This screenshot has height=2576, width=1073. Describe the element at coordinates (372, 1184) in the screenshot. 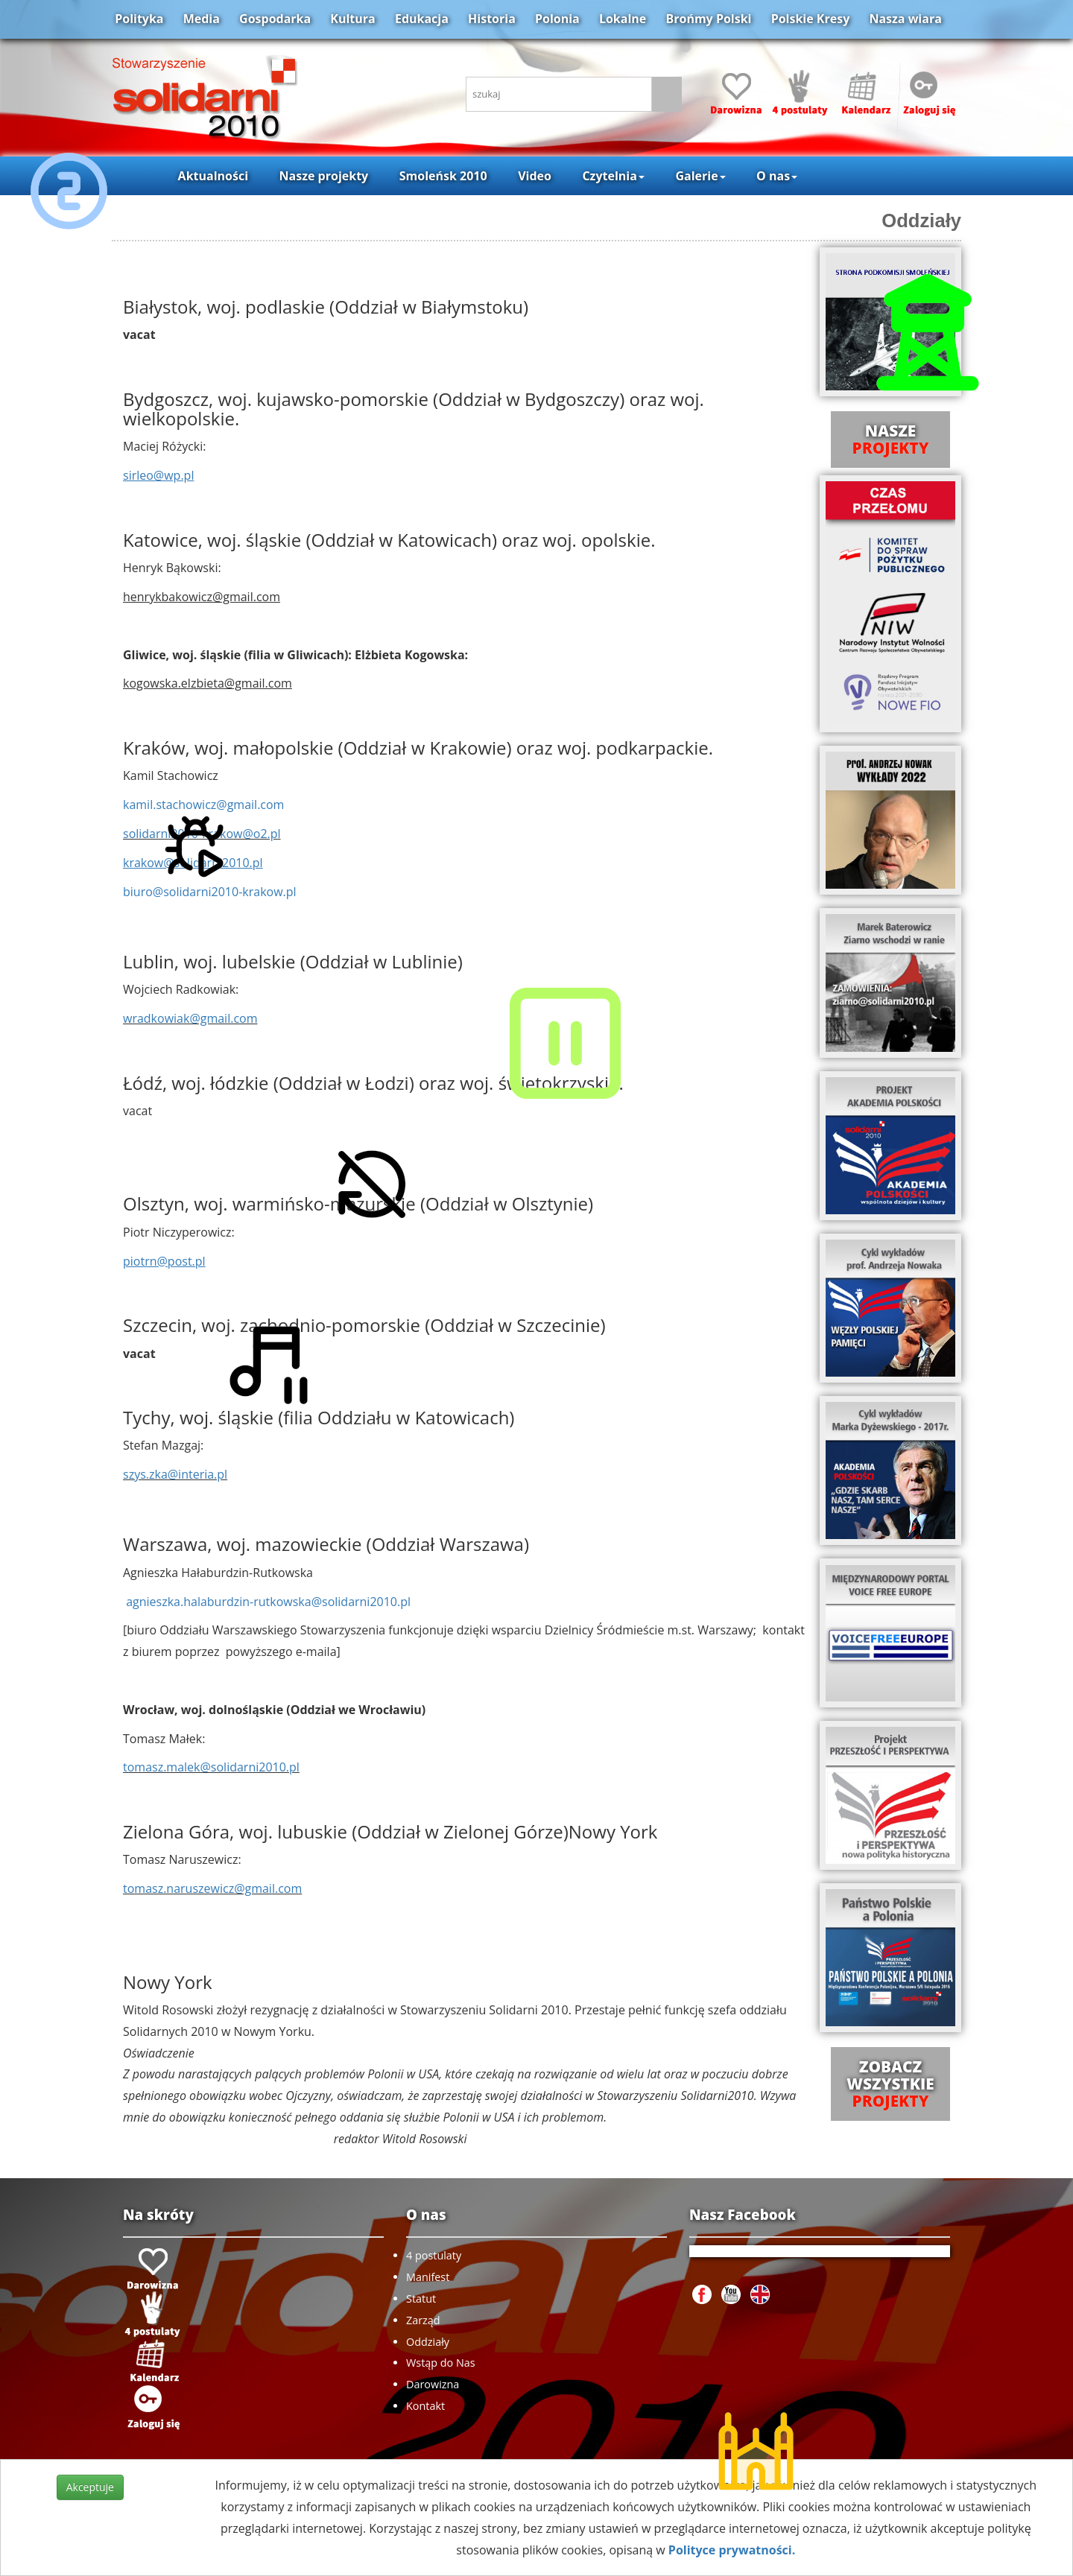

I see `disable browsing history tracking` at that location.